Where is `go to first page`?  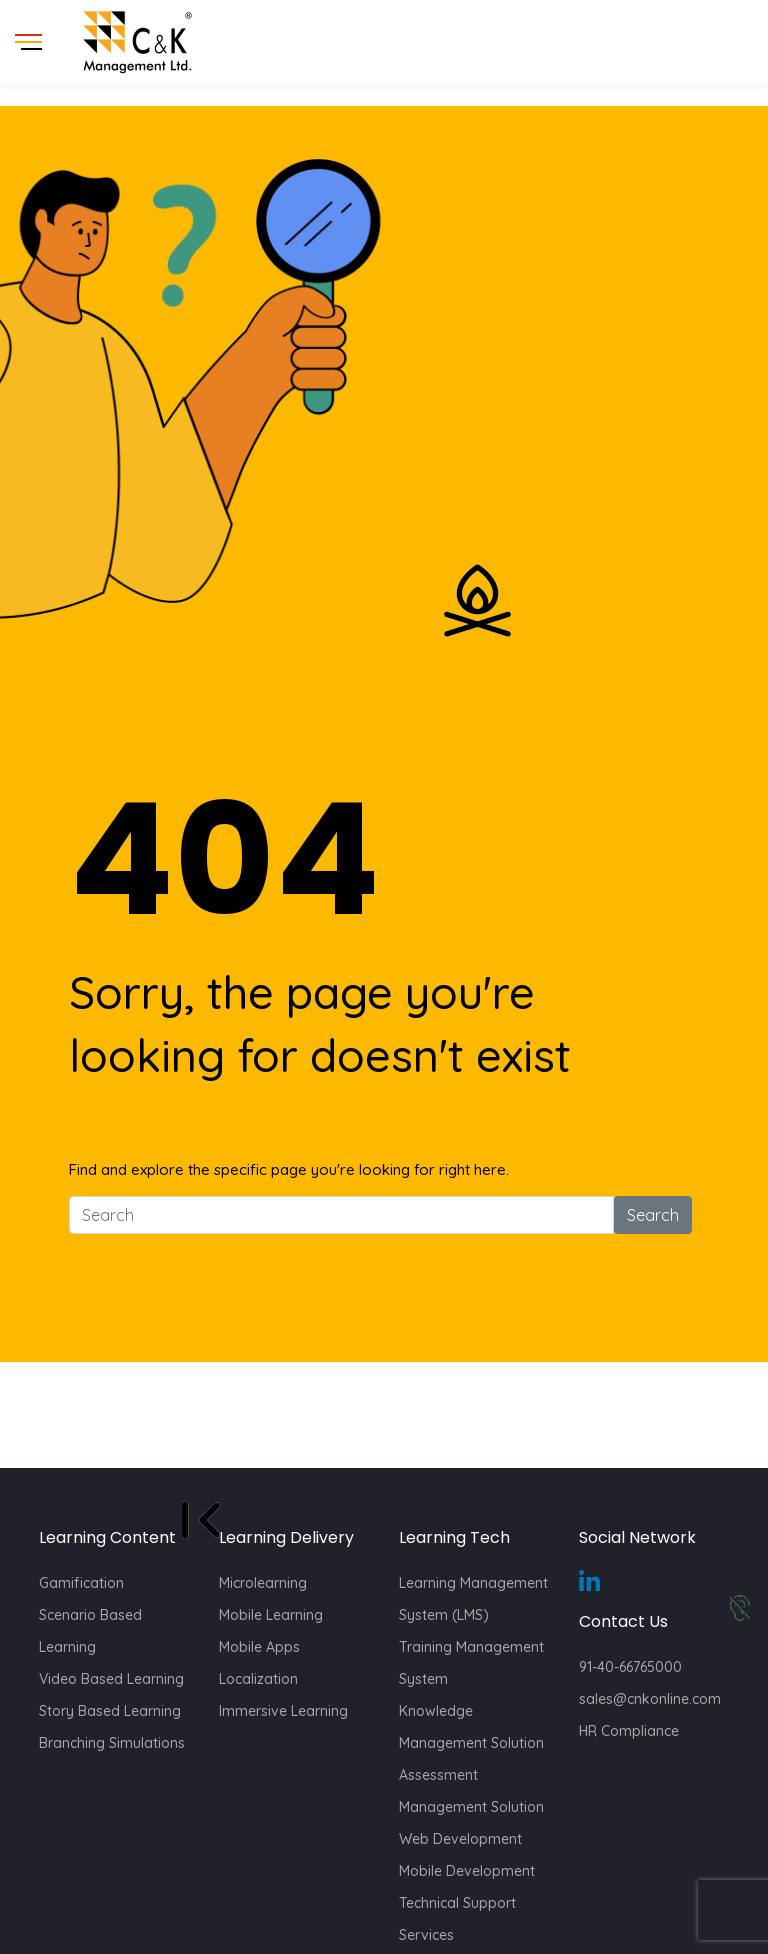
go to first page is located at coordinates (201, 1520).